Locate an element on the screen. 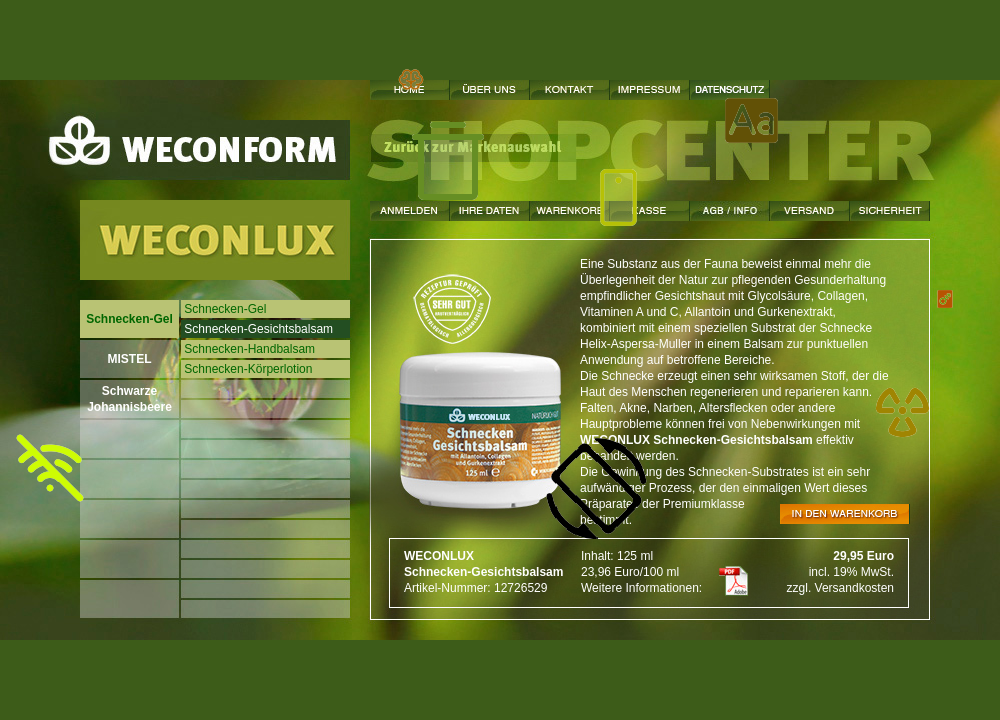 The height and width of the screenshot is (720, 1000). indicates transgender or gender-diverse identity option is located at coordinates (945, 299).